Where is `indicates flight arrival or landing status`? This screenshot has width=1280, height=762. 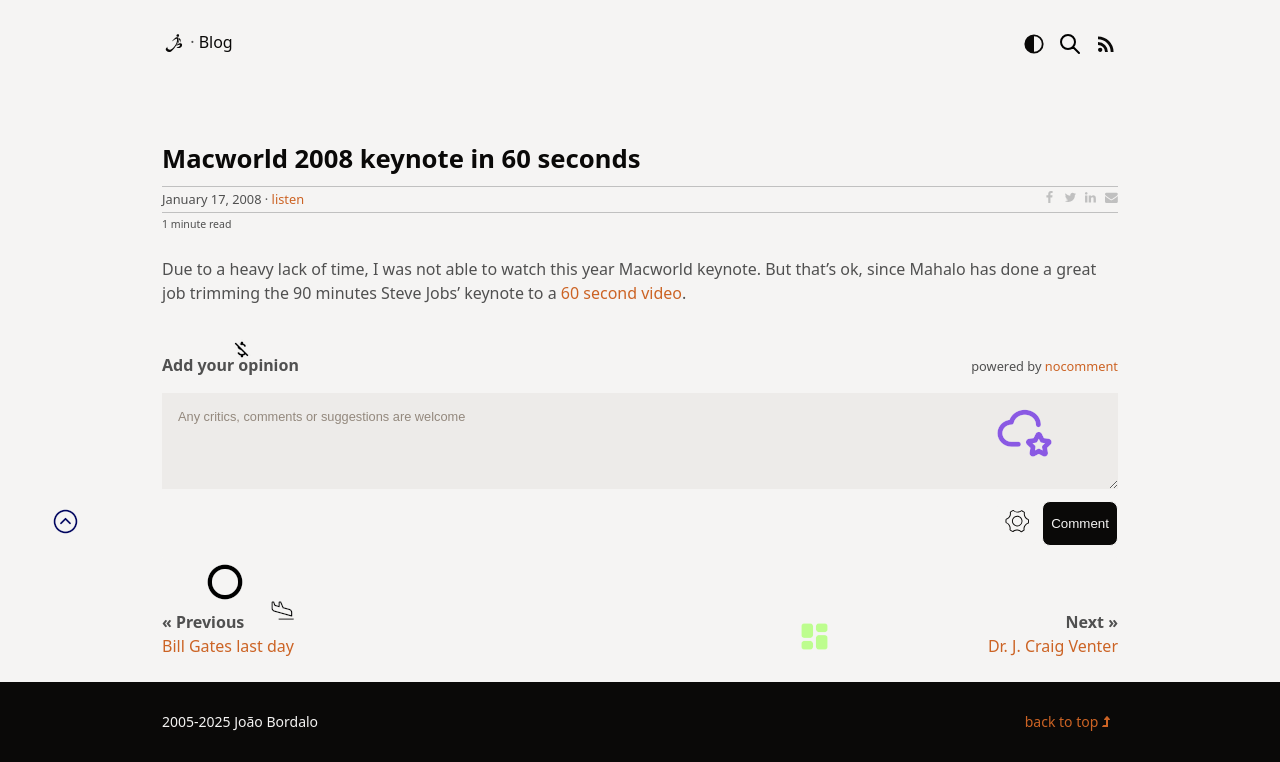 indicates flight arrival or landing status is located at coordinates (281, 610).